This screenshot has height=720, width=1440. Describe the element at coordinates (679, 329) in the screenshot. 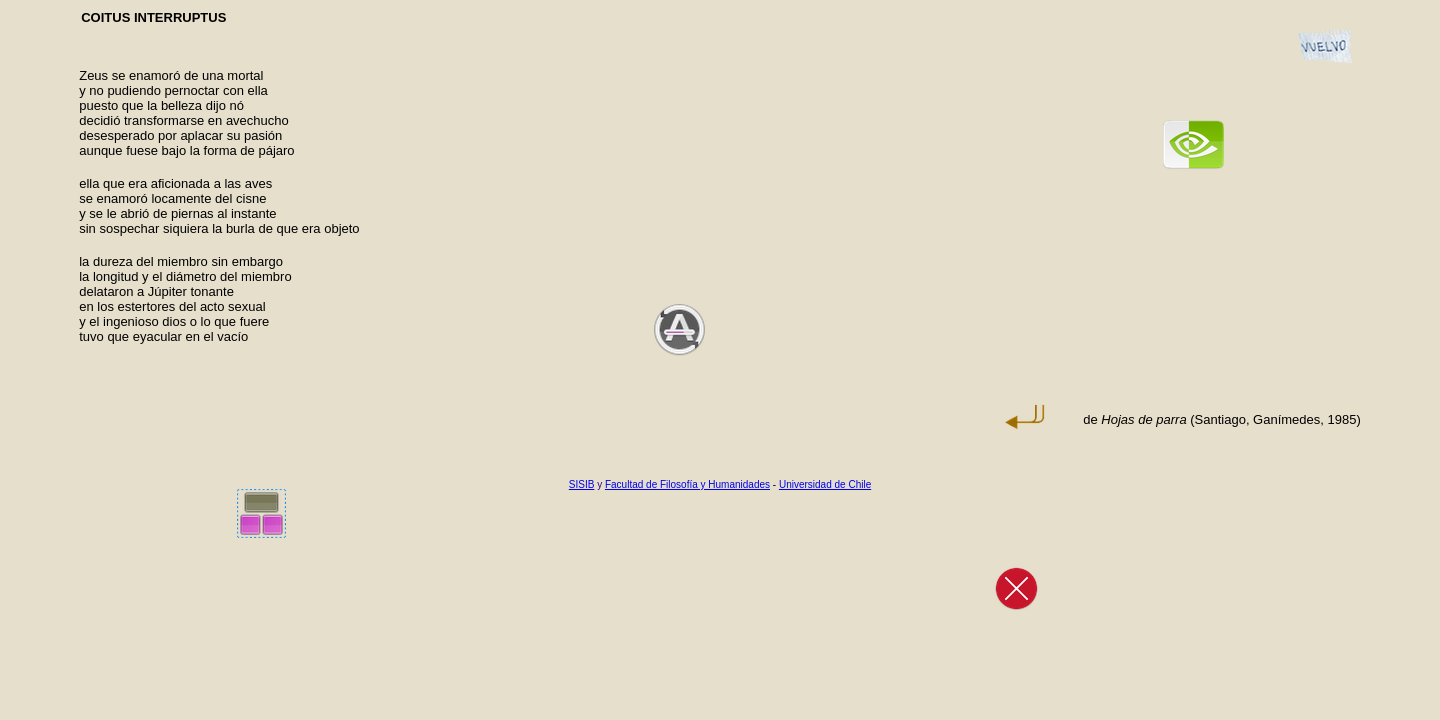

I see `open the software updater application` at that location.